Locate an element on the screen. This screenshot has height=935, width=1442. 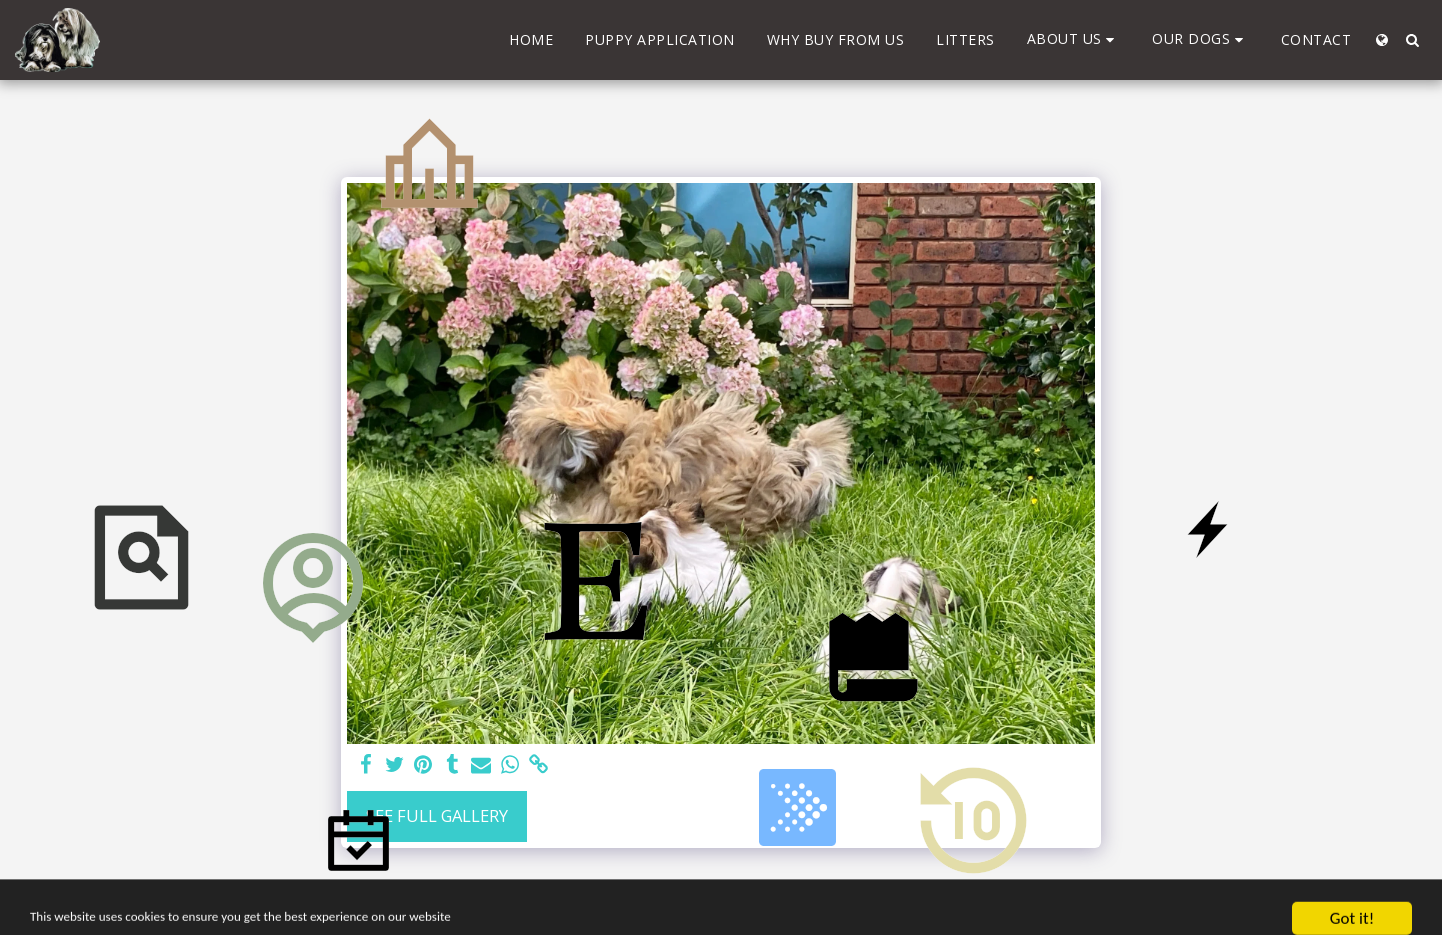
skip back 10 seconds in media playback is located at coordinates (973, 820).